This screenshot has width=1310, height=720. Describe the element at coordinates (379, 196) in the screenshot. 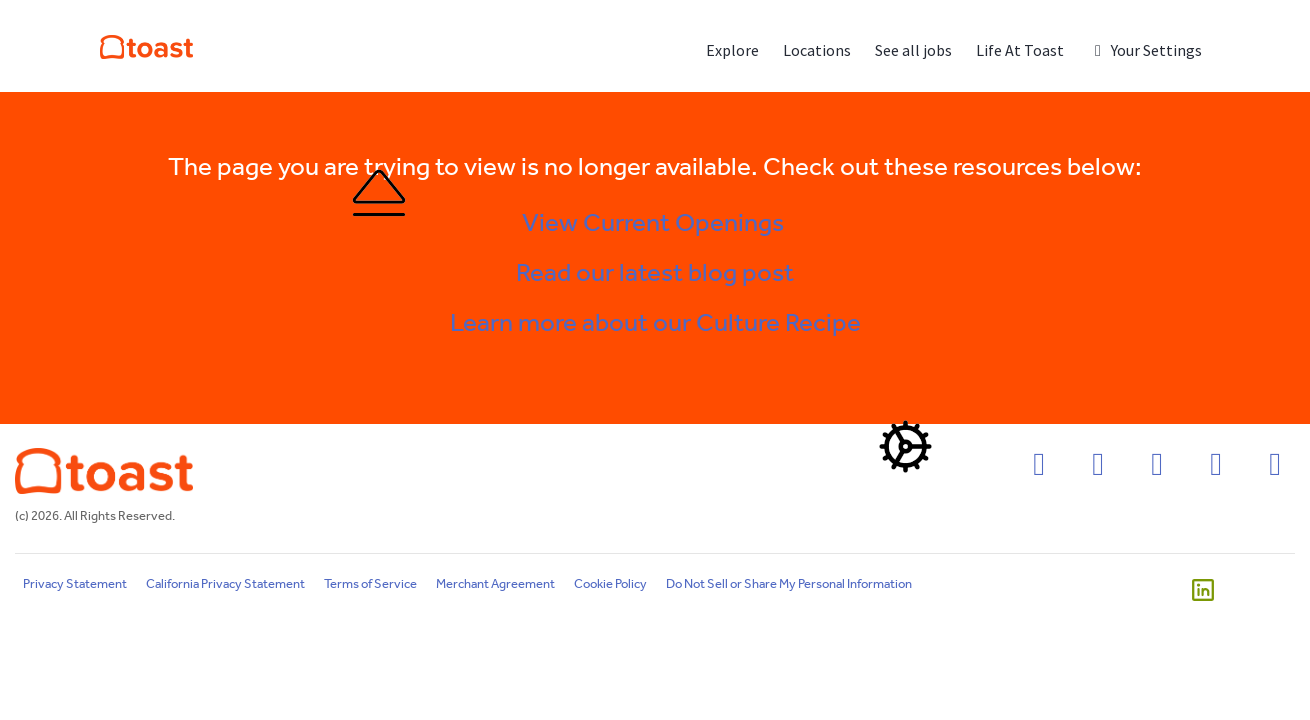

I see `eject media or disc` at that location.